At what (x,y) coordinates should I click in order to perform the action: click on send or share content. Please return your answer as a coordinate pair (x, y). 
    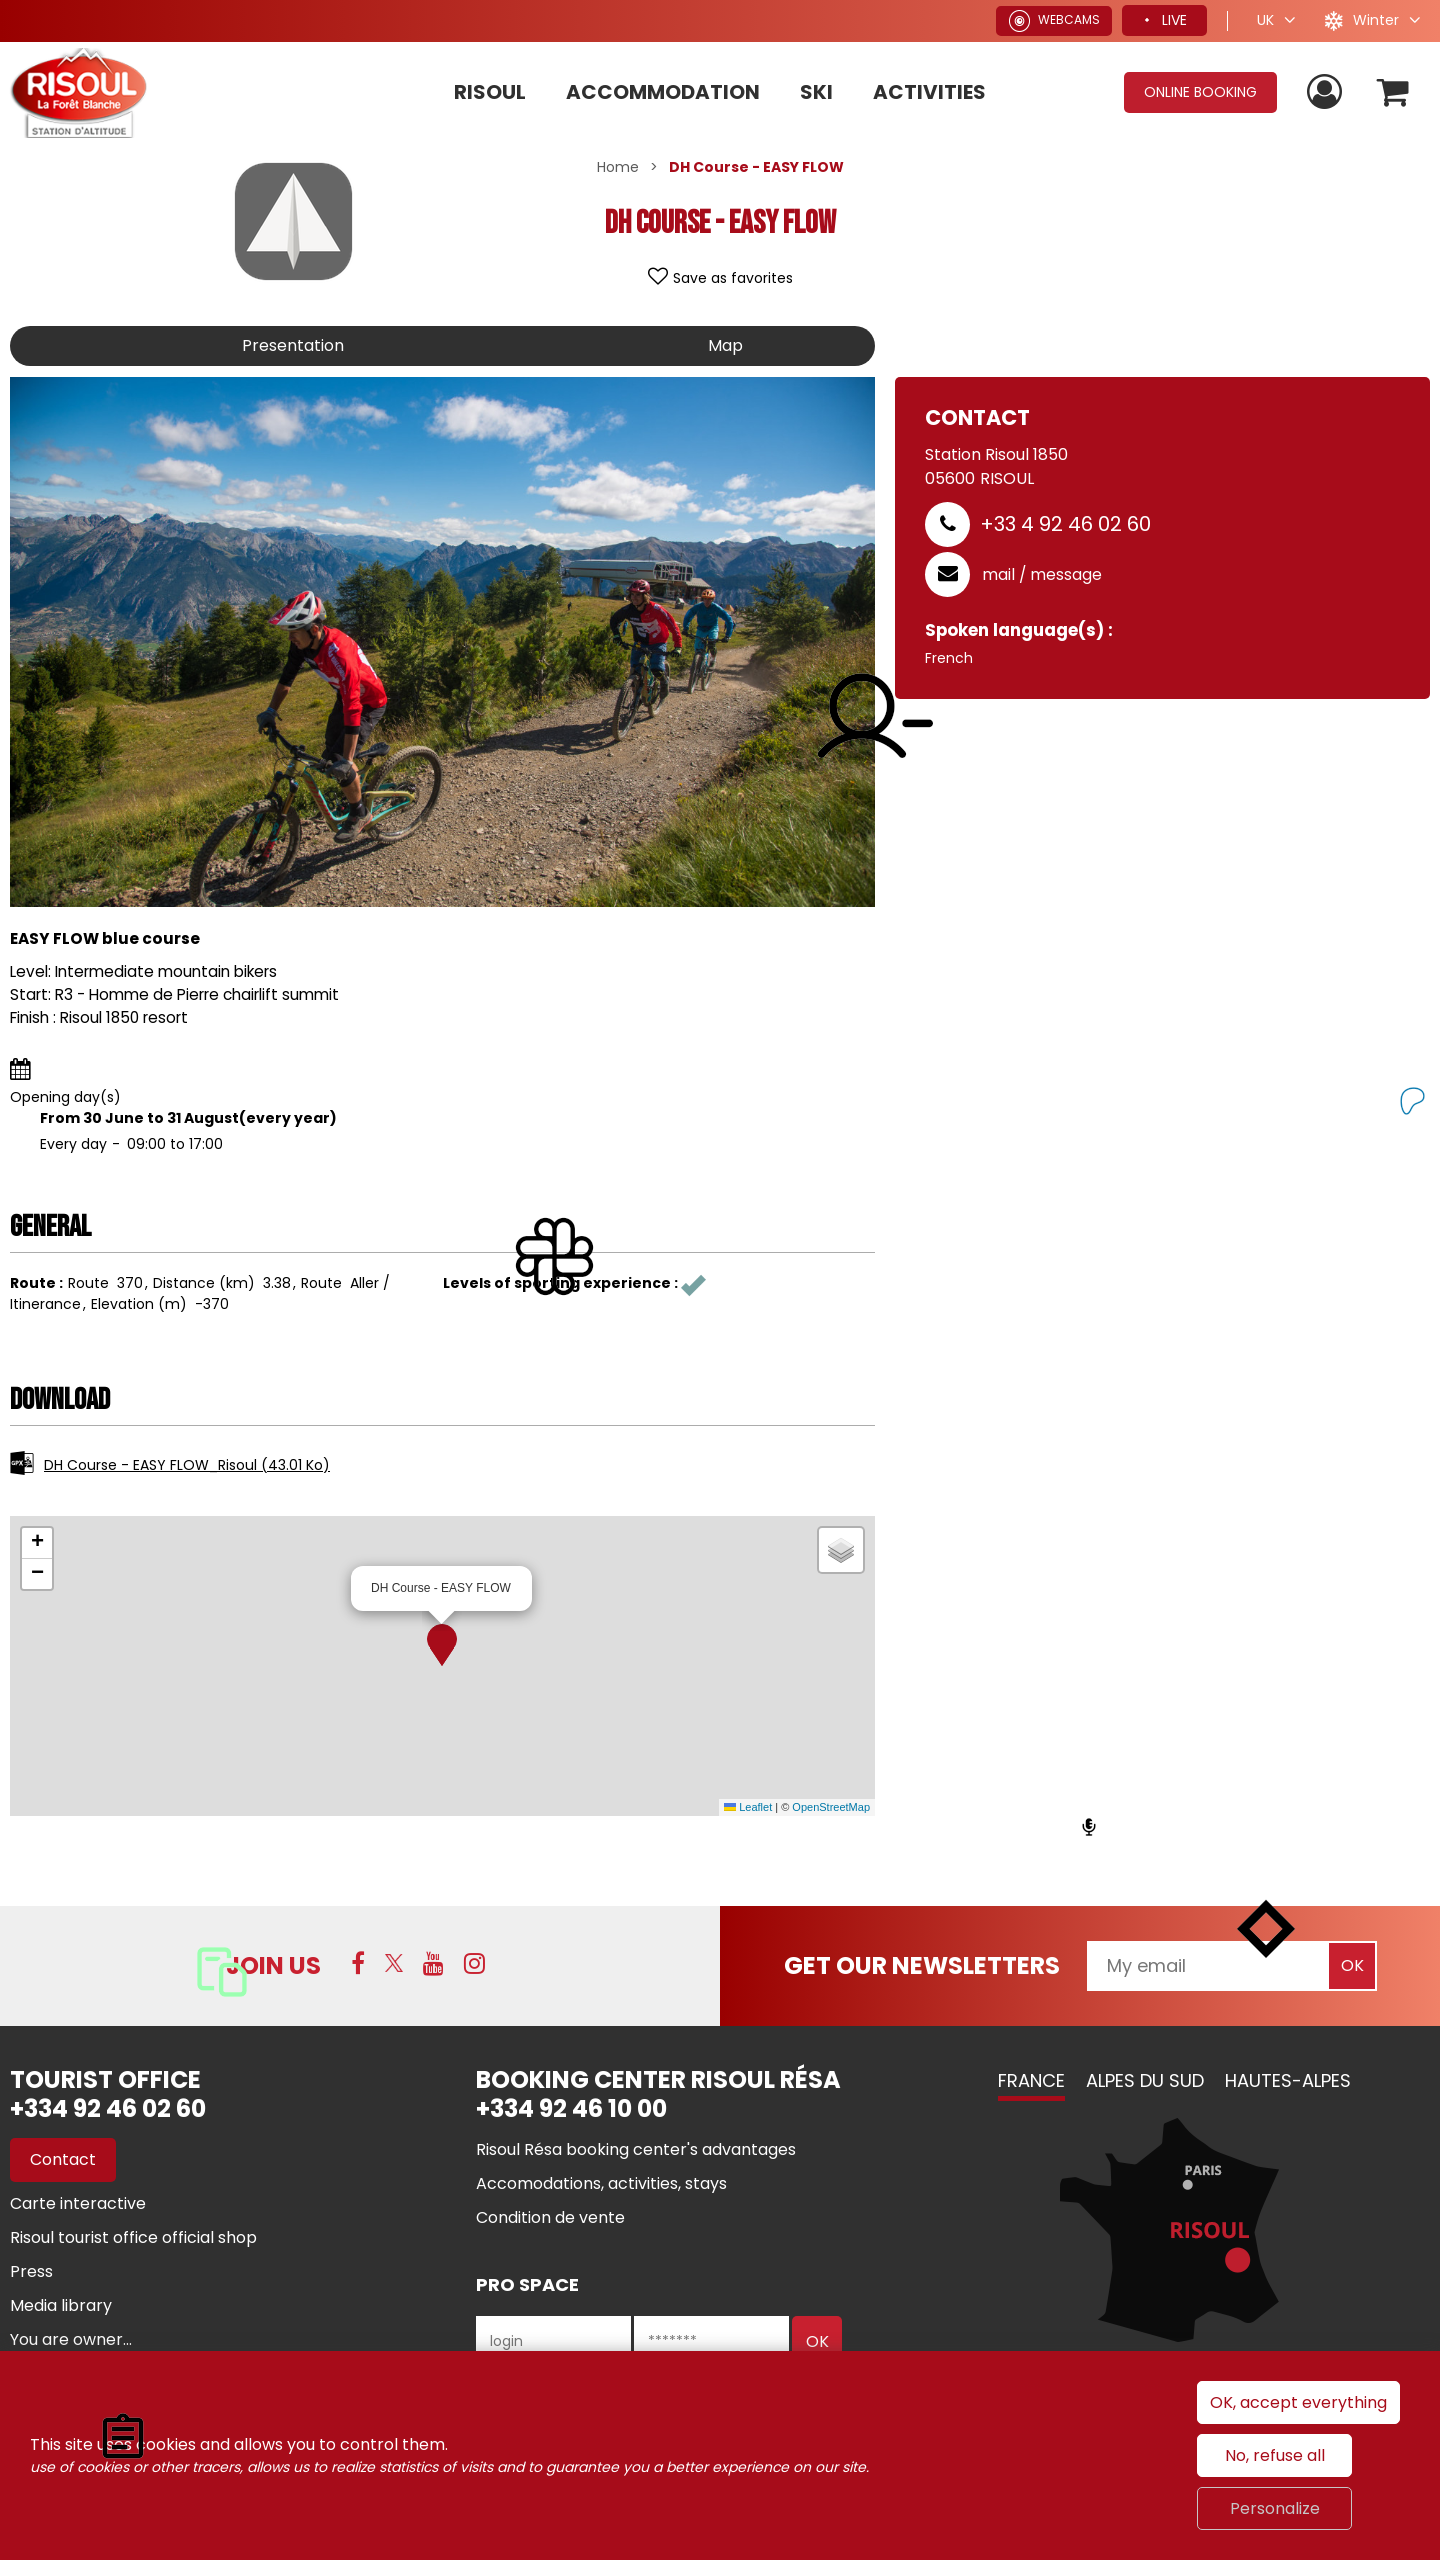
    Looking at the image, I should click on (293, 221).